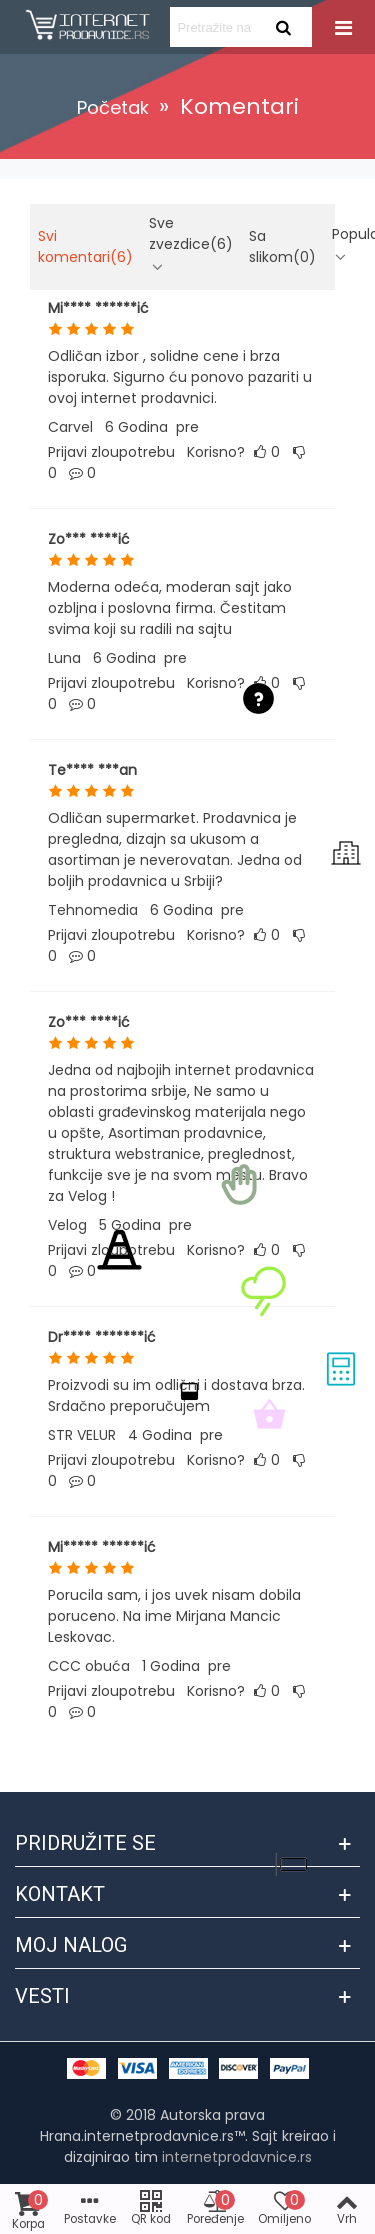 Image resolution: width=375 pixels, height=2234 pixels. Describe the element at coordinates (263, 1290) in the screenshot. I see `view current weather conditions` at that location.